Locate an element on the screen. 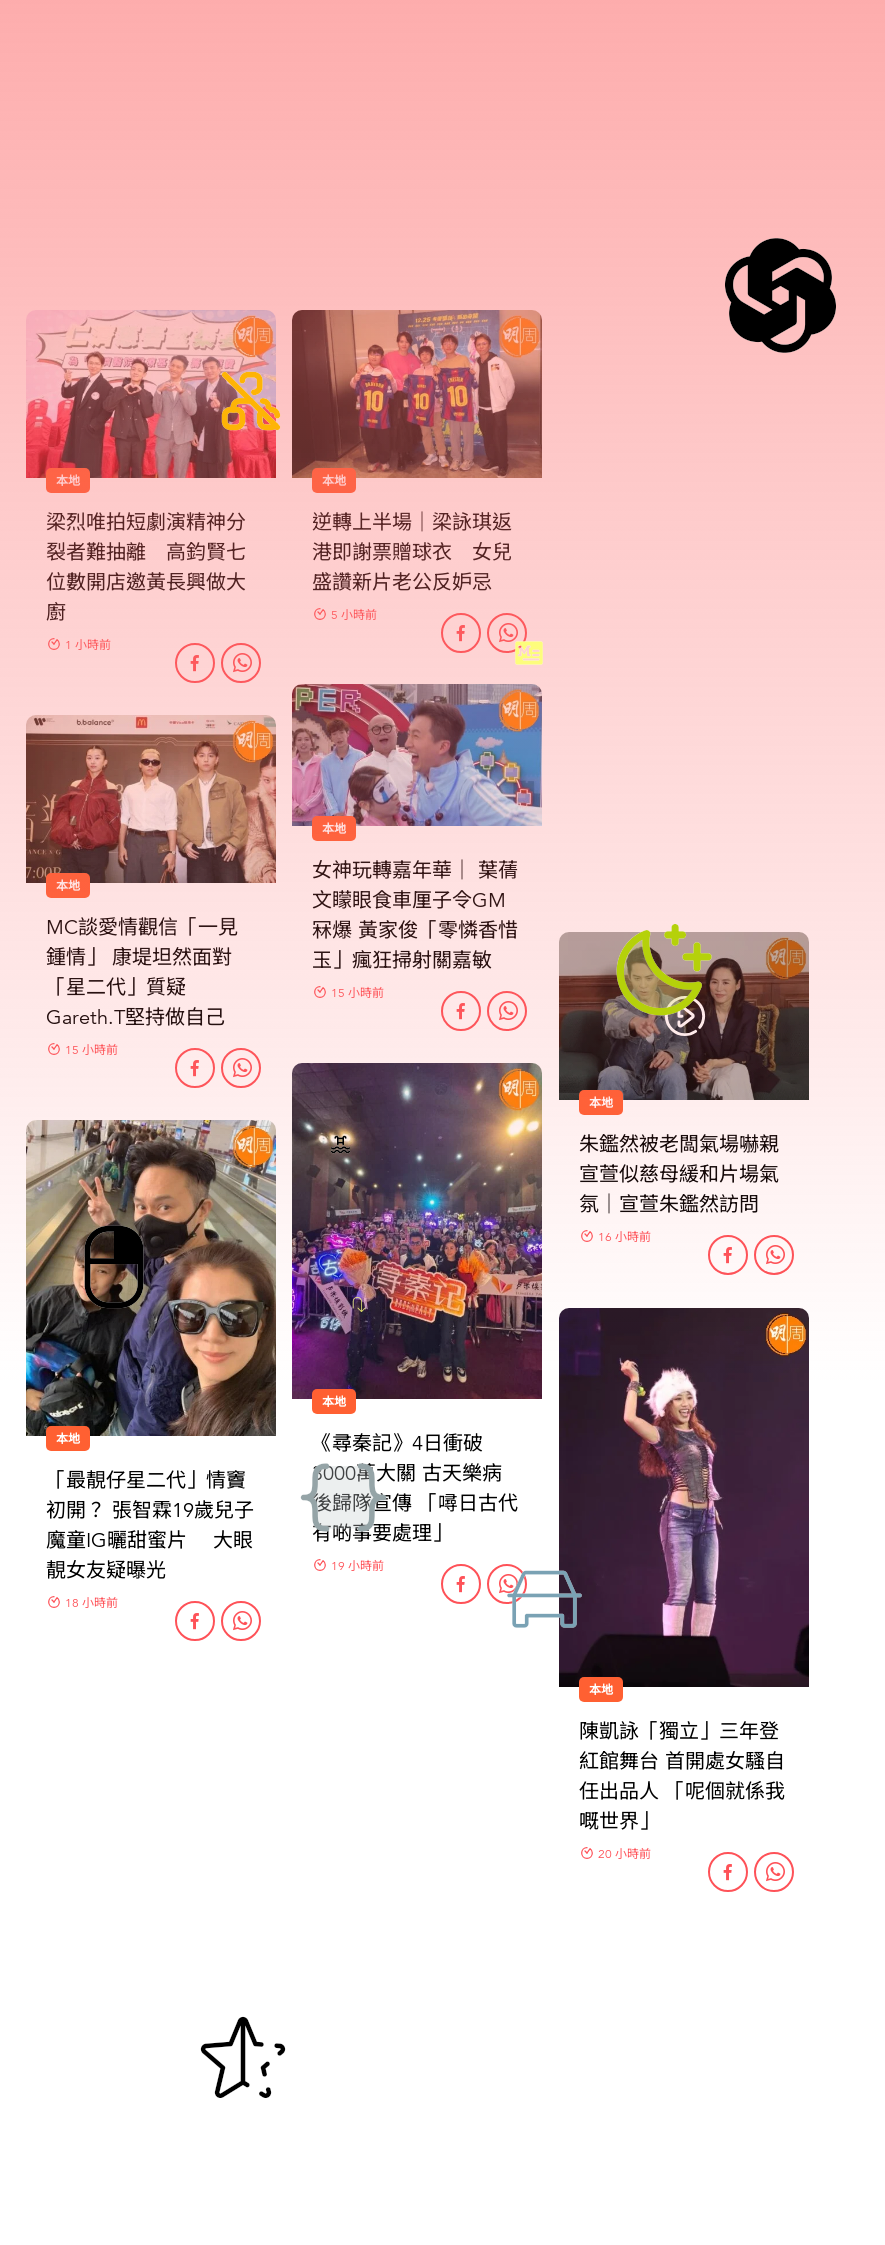  access code or developer settings is located at coordinates (343, 1497).